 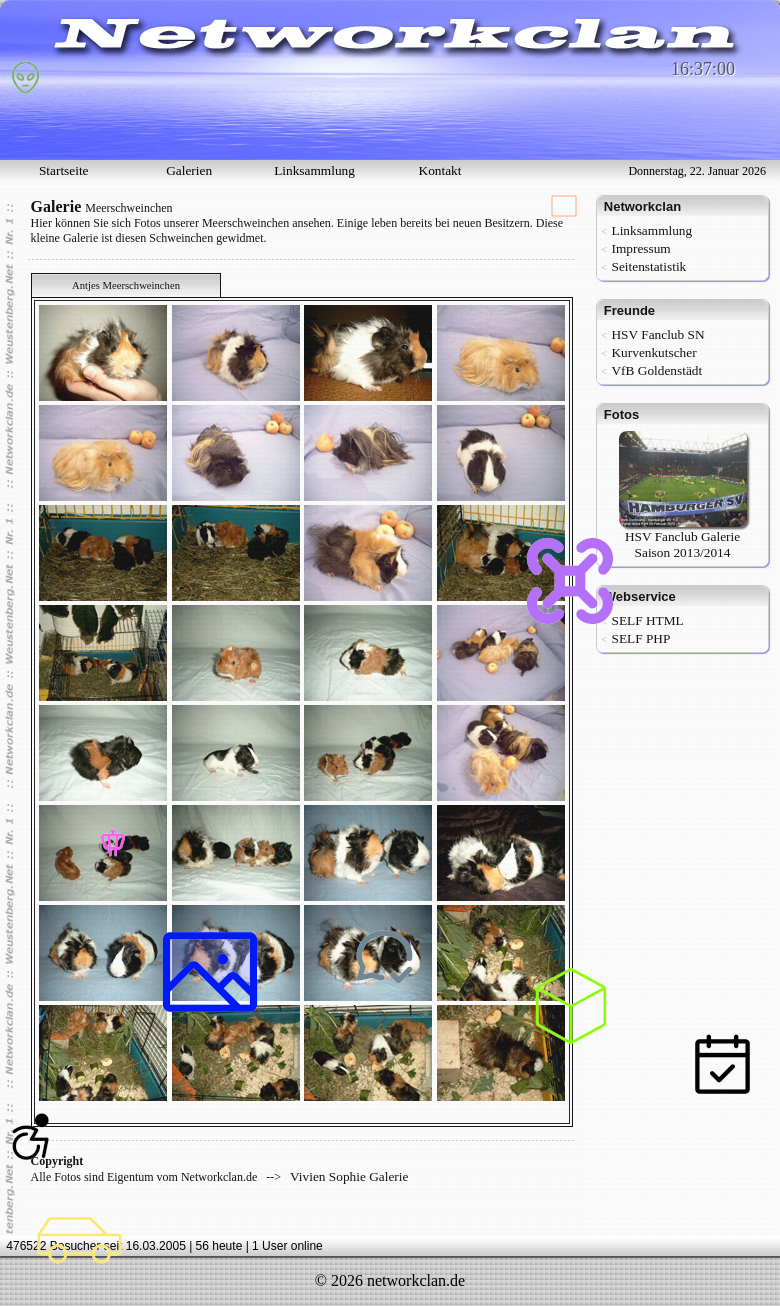 I want to click on message sent successfully, so click(x=384, y=955).